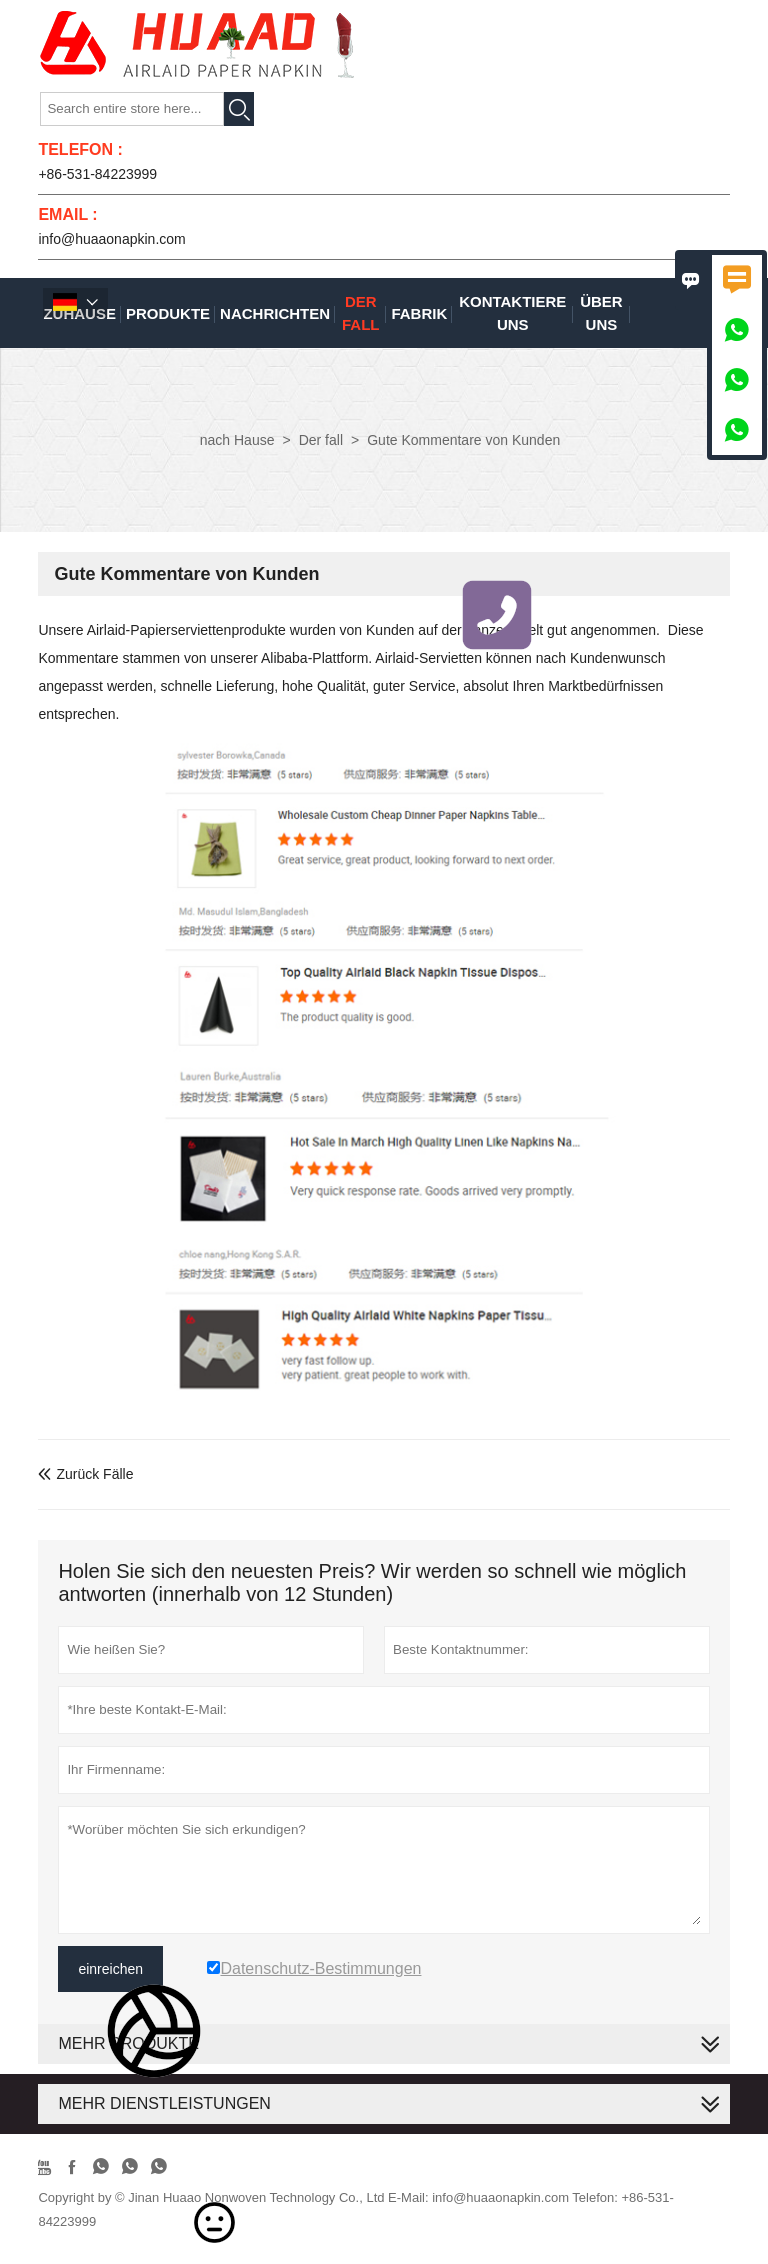 The height and width of the screenshot is (2264, 768). I want to click on indicate neutral or average rating, so click(214, 2222).